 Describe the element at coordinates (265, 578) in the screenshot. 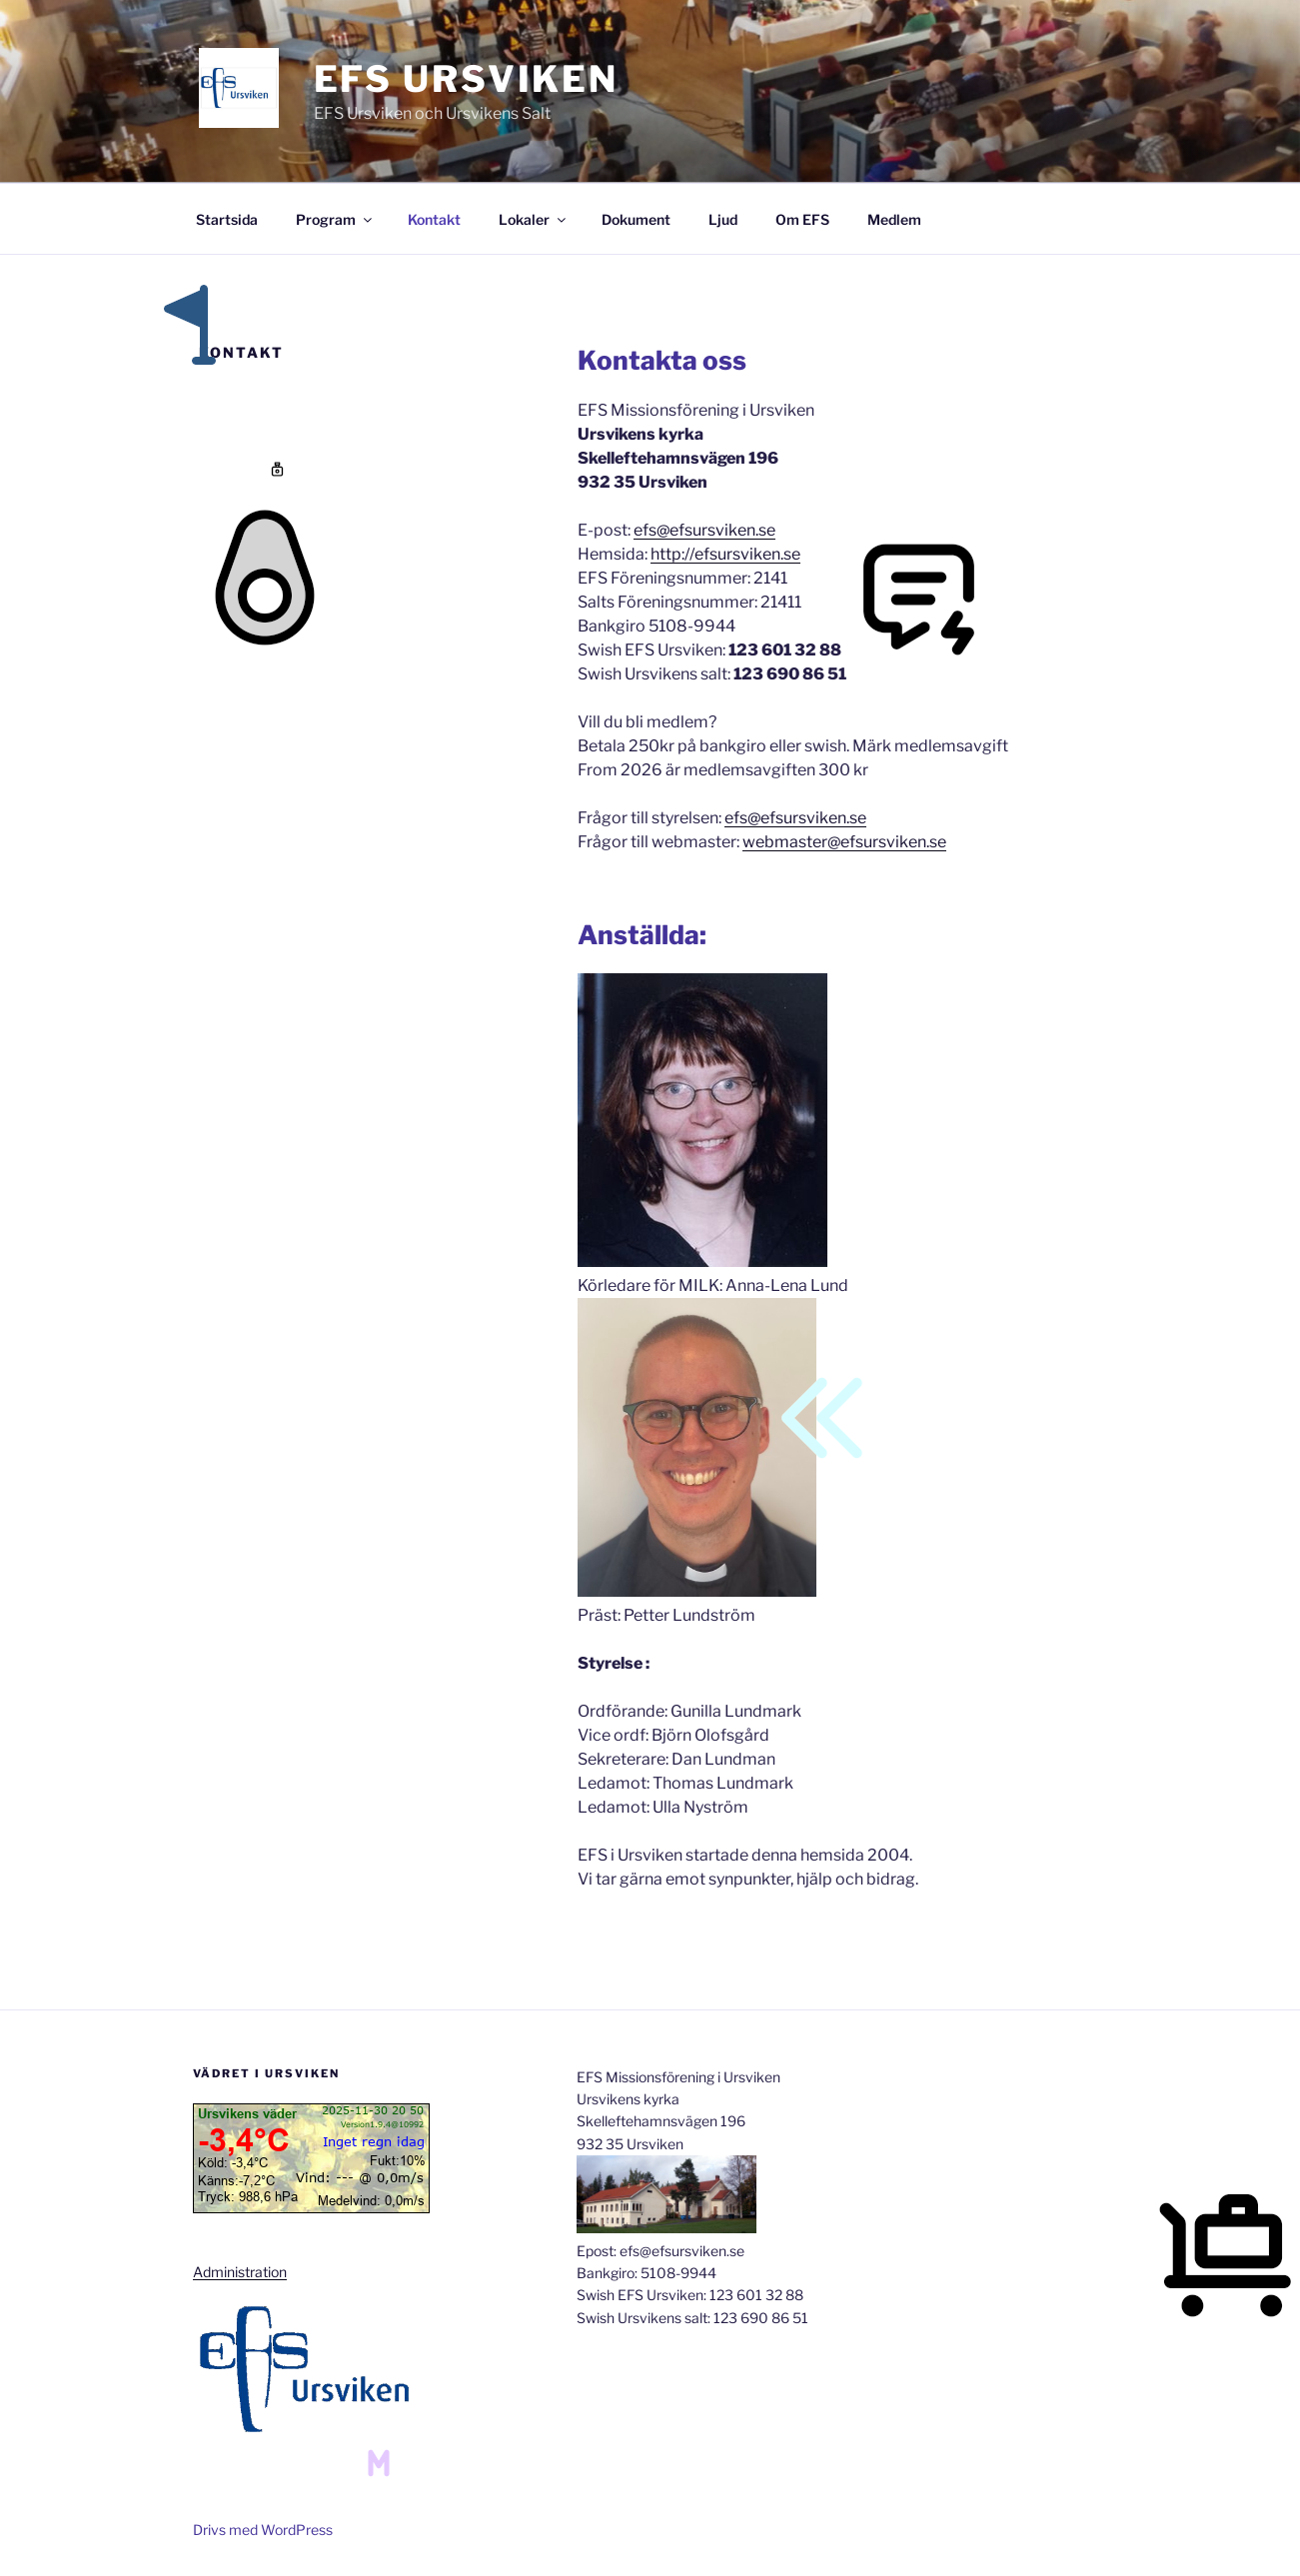

I see `indicates healthy or vegetarian food options` at that location.